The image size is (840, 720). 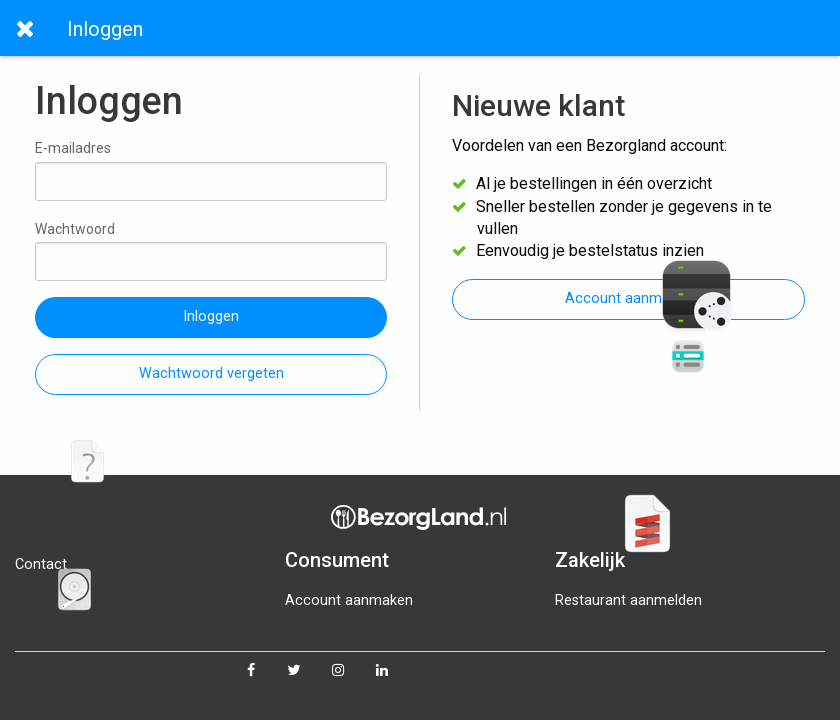 What do you see at coordinates (74, 589) in the screenshot?
I see `open disk management utility` at bounding box center [74, 589].